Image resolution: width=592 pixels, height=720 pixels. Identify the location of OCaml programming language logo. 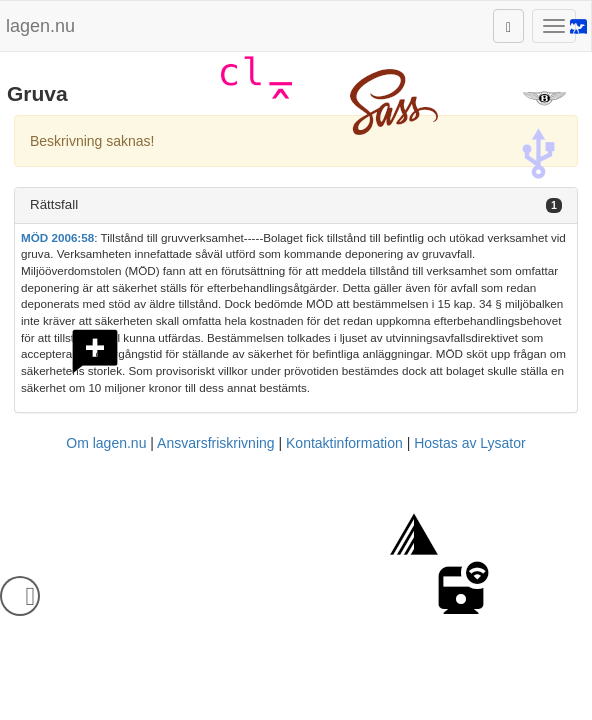
(578, 26).